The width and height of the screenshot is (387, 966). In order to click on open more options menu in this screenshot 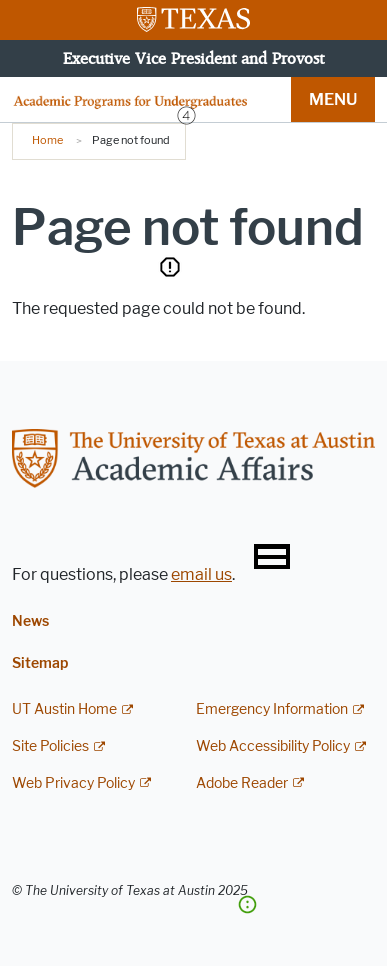, I will do `click(247, 904)`.